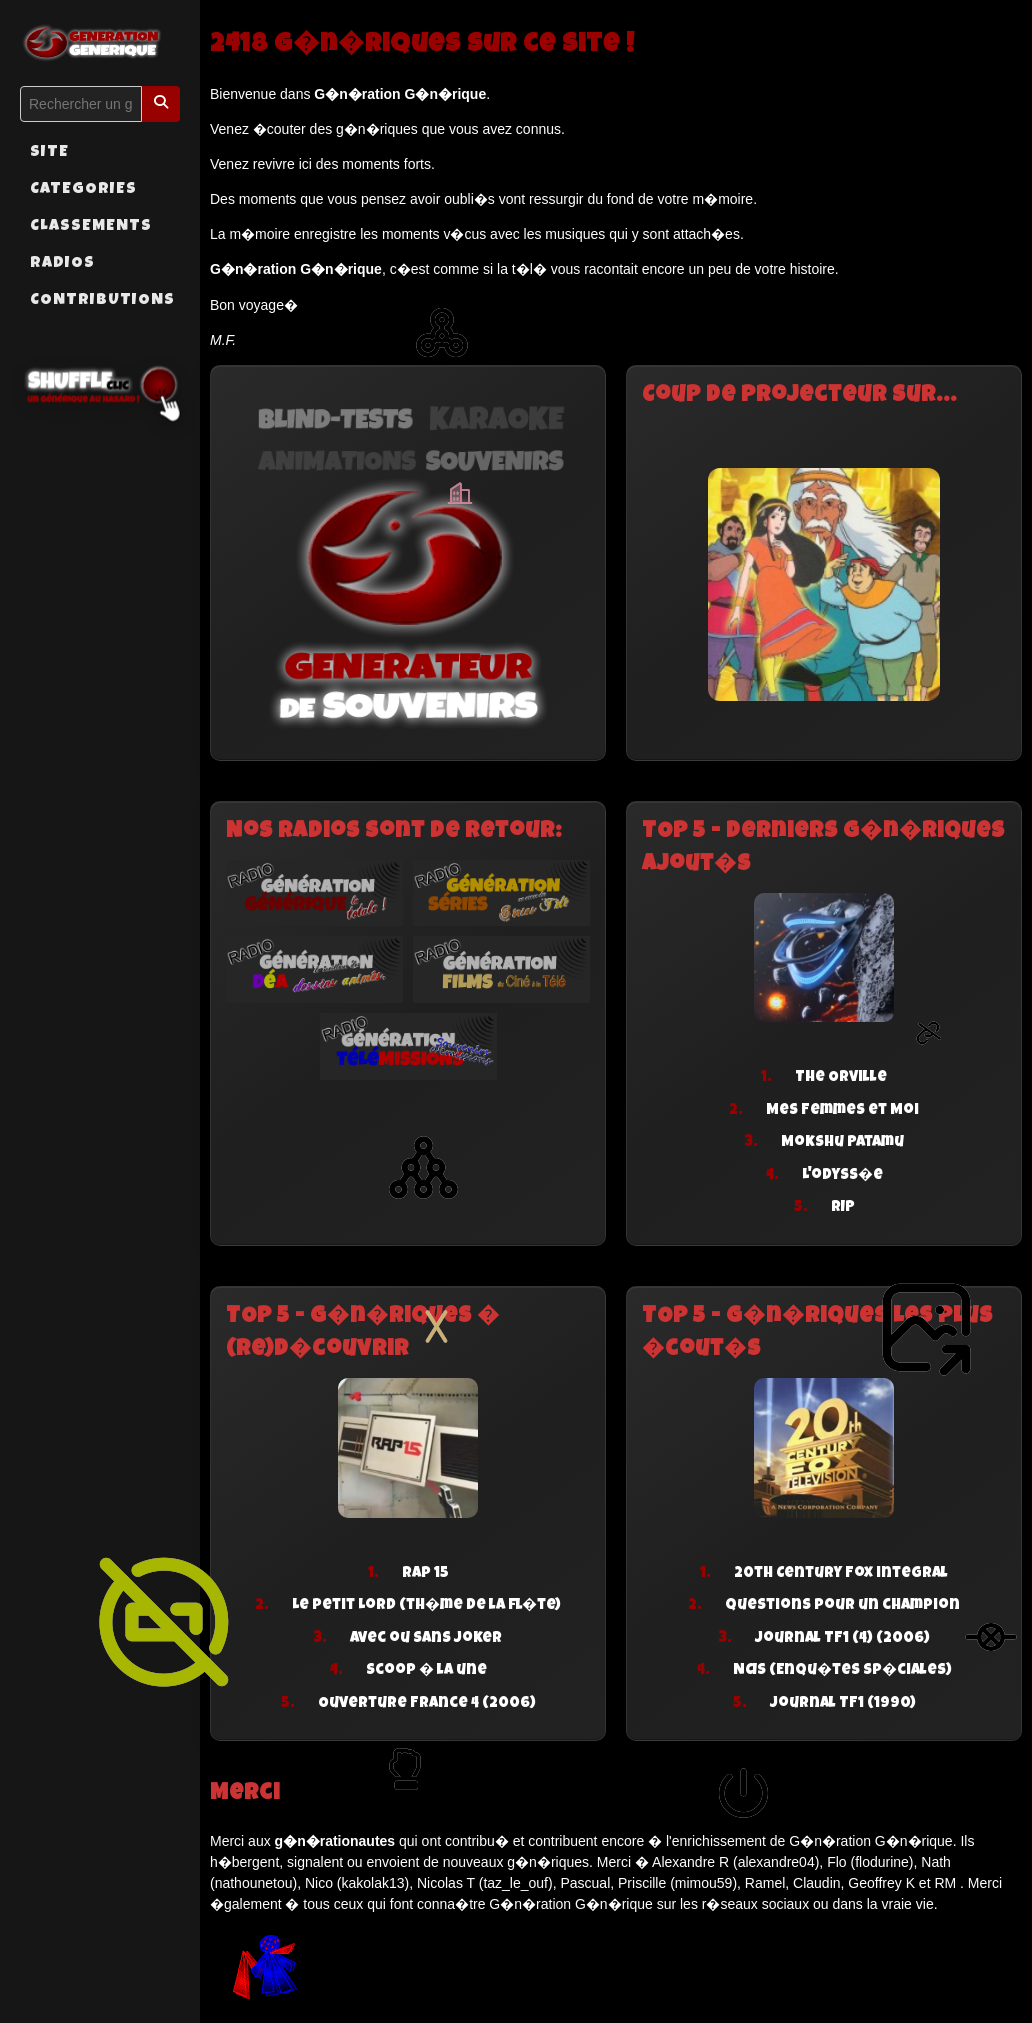 The height and width of the screenshot is (2023, 1032). Describe the element at coordinates (164, 1622) in the screenshot. I see `disable picture-in-picture mode` at that location.